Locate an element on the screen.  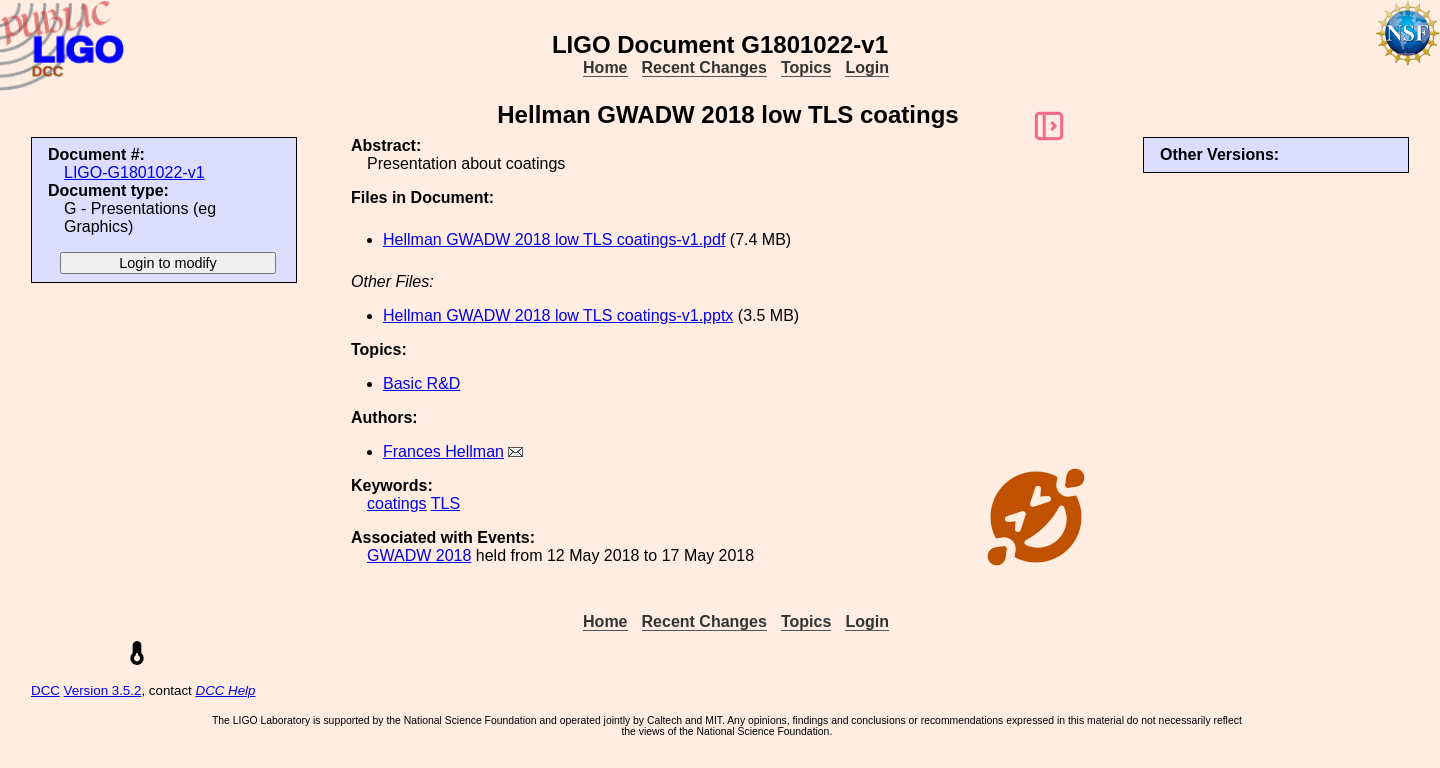
react with a laughing emoji is located at coordinates (1036, 517).